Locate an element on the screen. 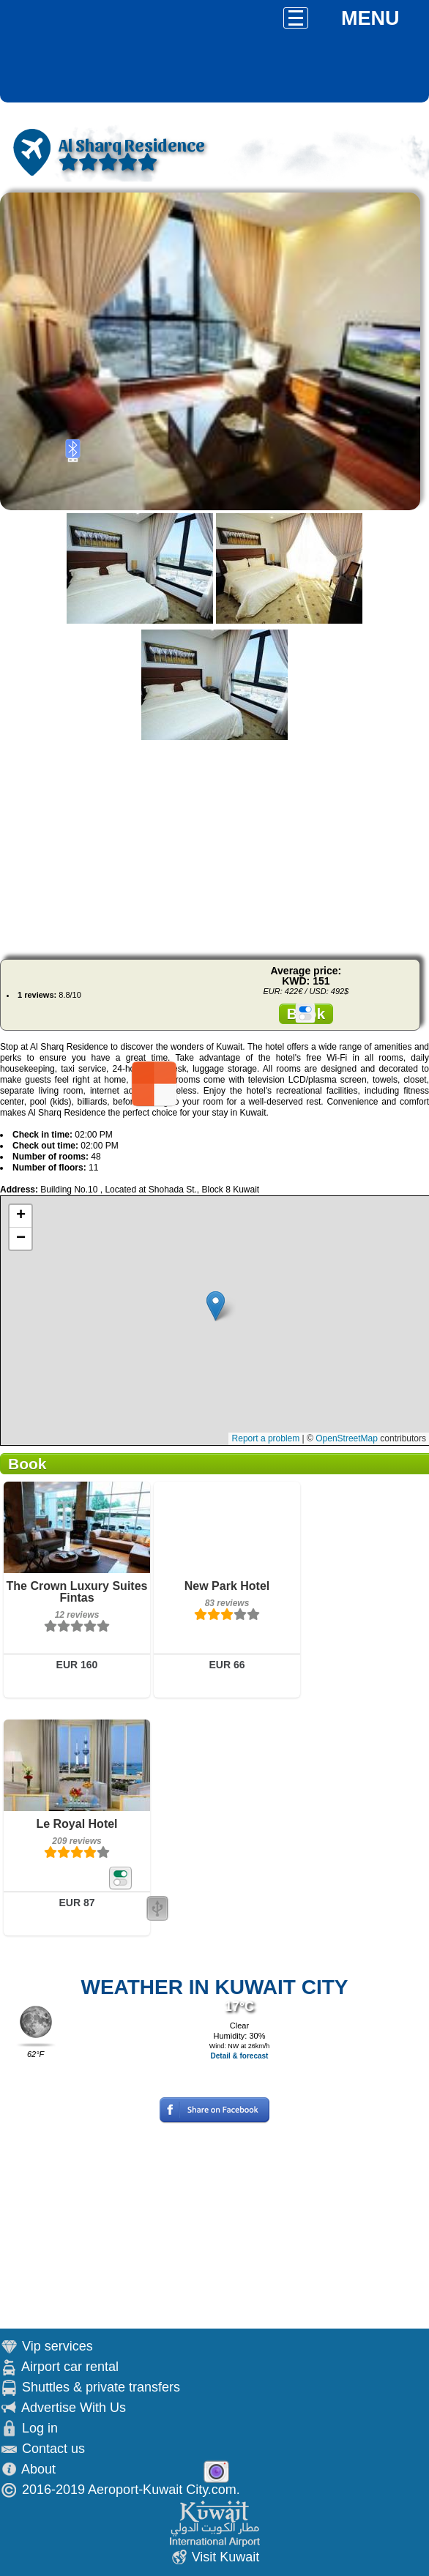 Image resolution: width=429 pixels, height=2576 pixels. manage bluetooth device connections is located at coordinates (72, 450).